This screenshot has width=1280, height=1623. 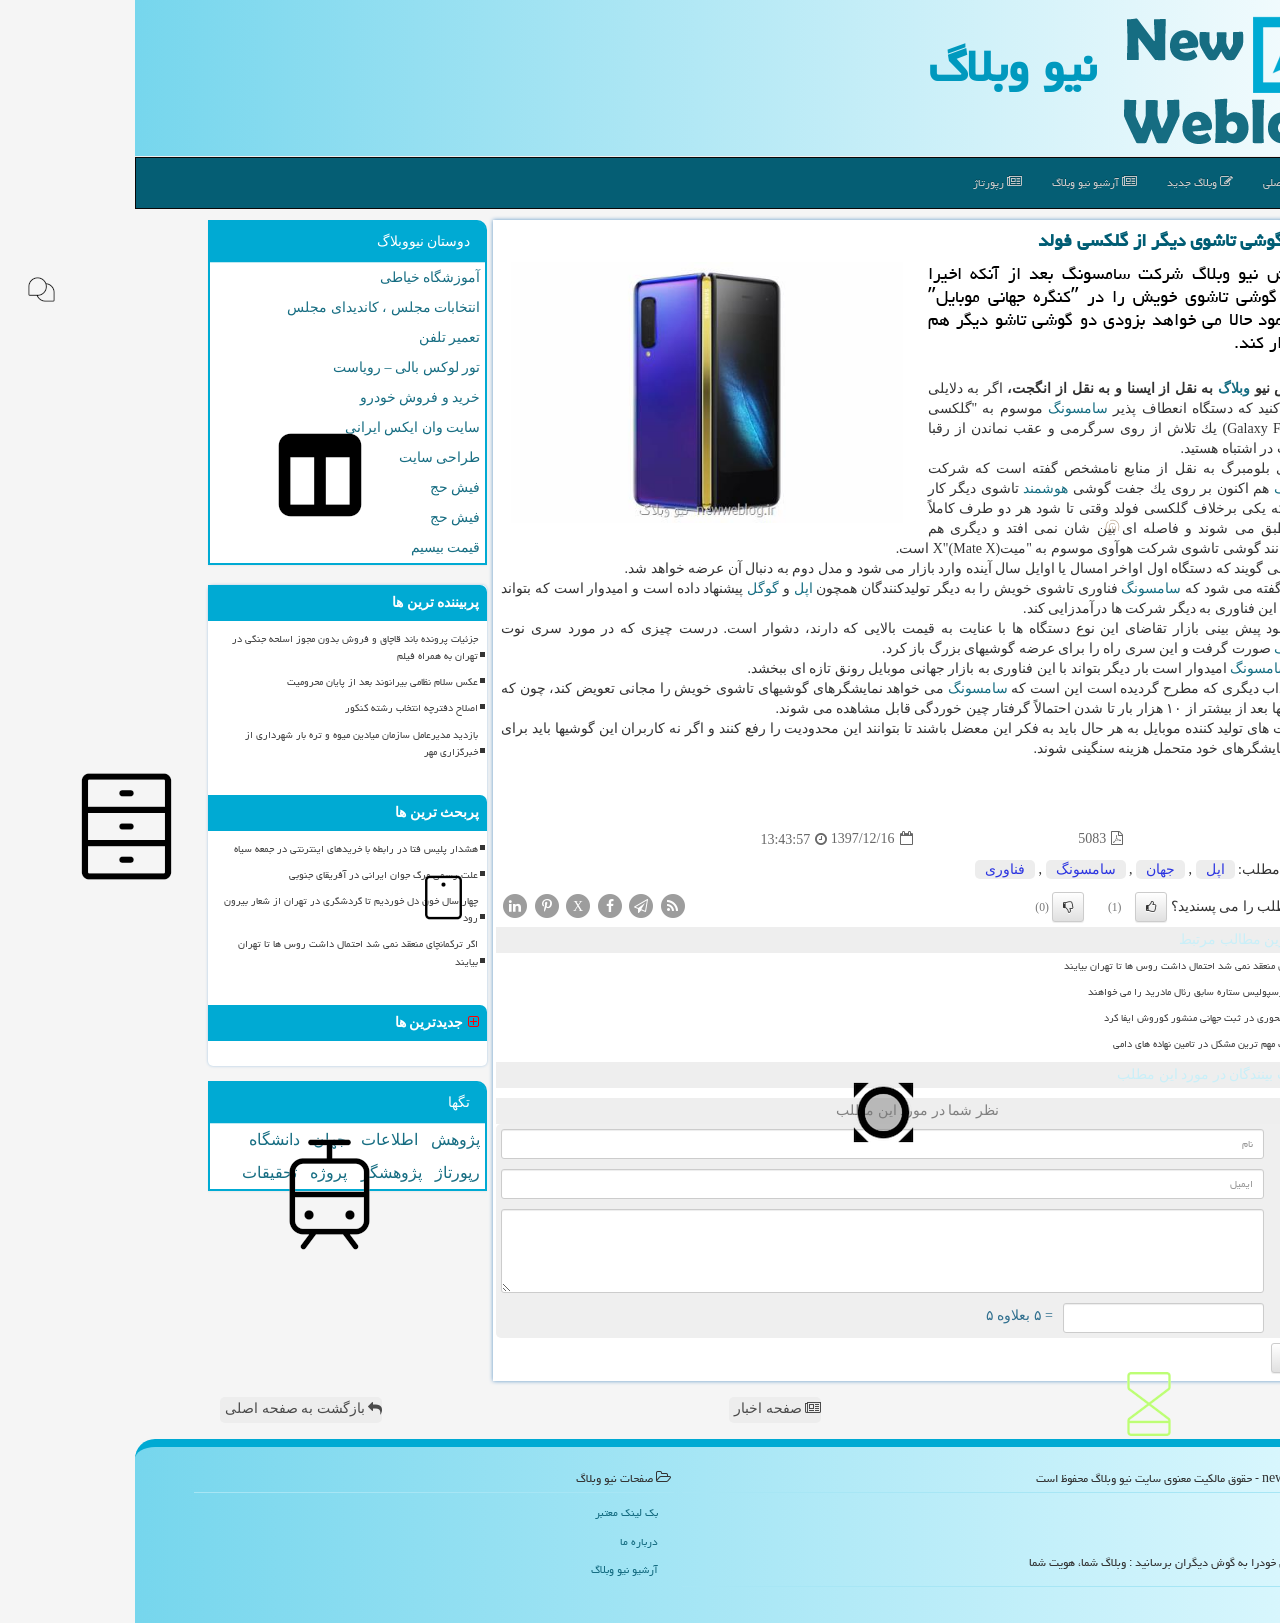 I want to click on expand all items or content, so click(x=883, y=1112).